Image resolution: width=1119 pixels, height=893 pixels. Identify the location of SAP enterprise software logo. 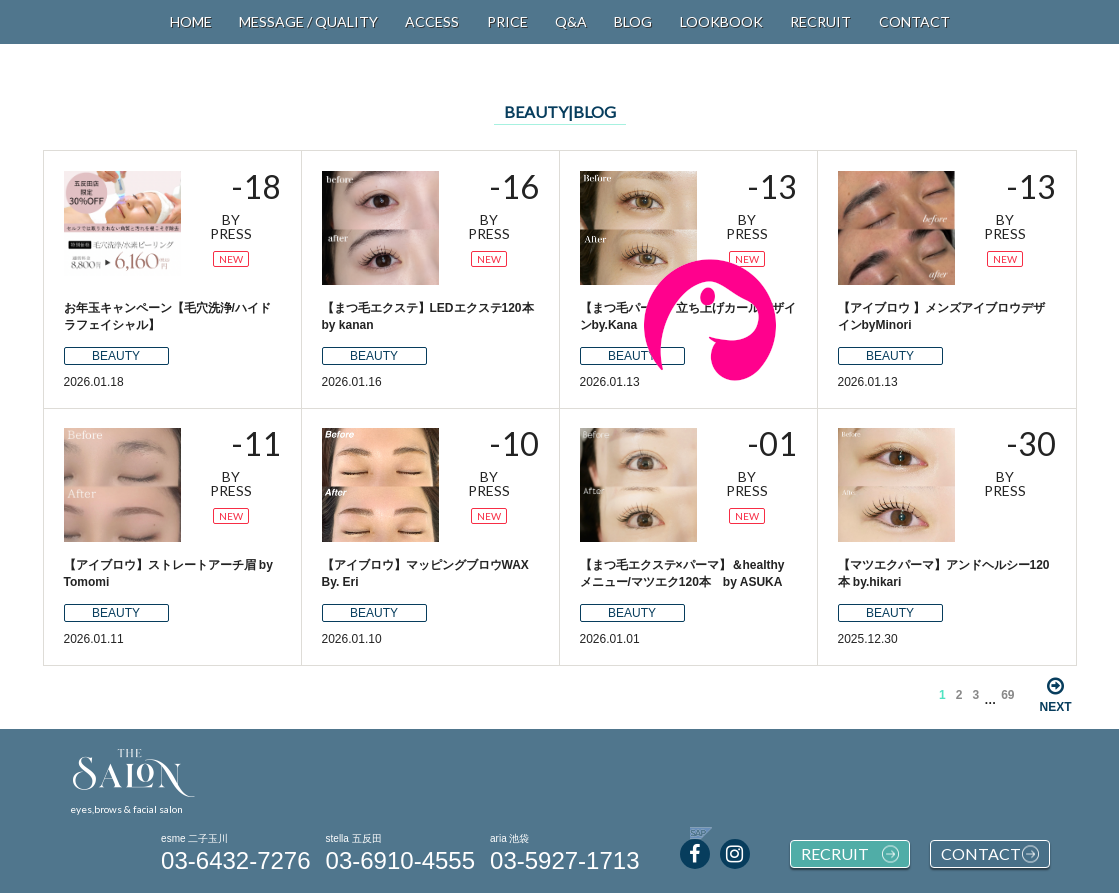
(701, 833).